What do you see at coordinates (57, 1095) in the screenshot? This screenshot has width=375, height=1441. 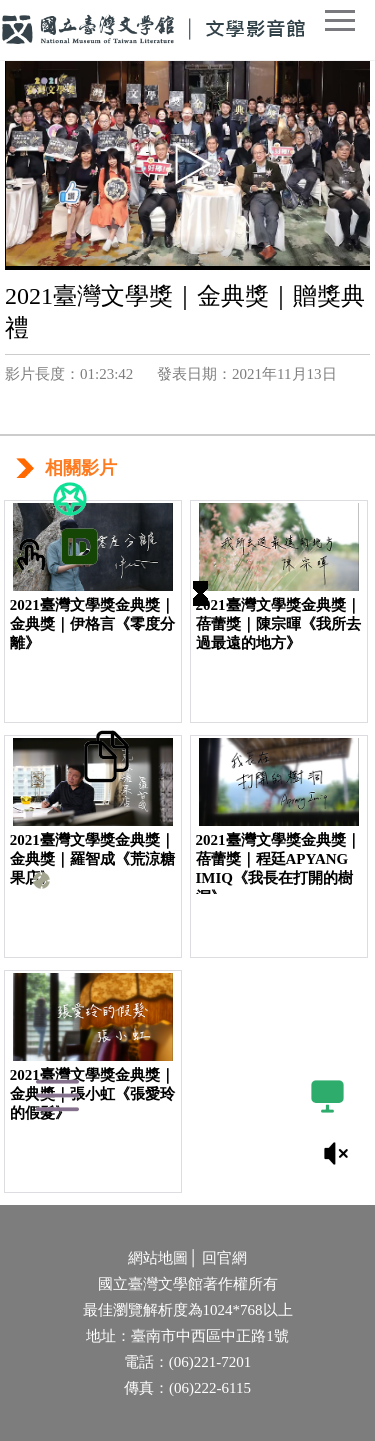 I see `open text channel or messaging` at bounding box center [57, 1095].